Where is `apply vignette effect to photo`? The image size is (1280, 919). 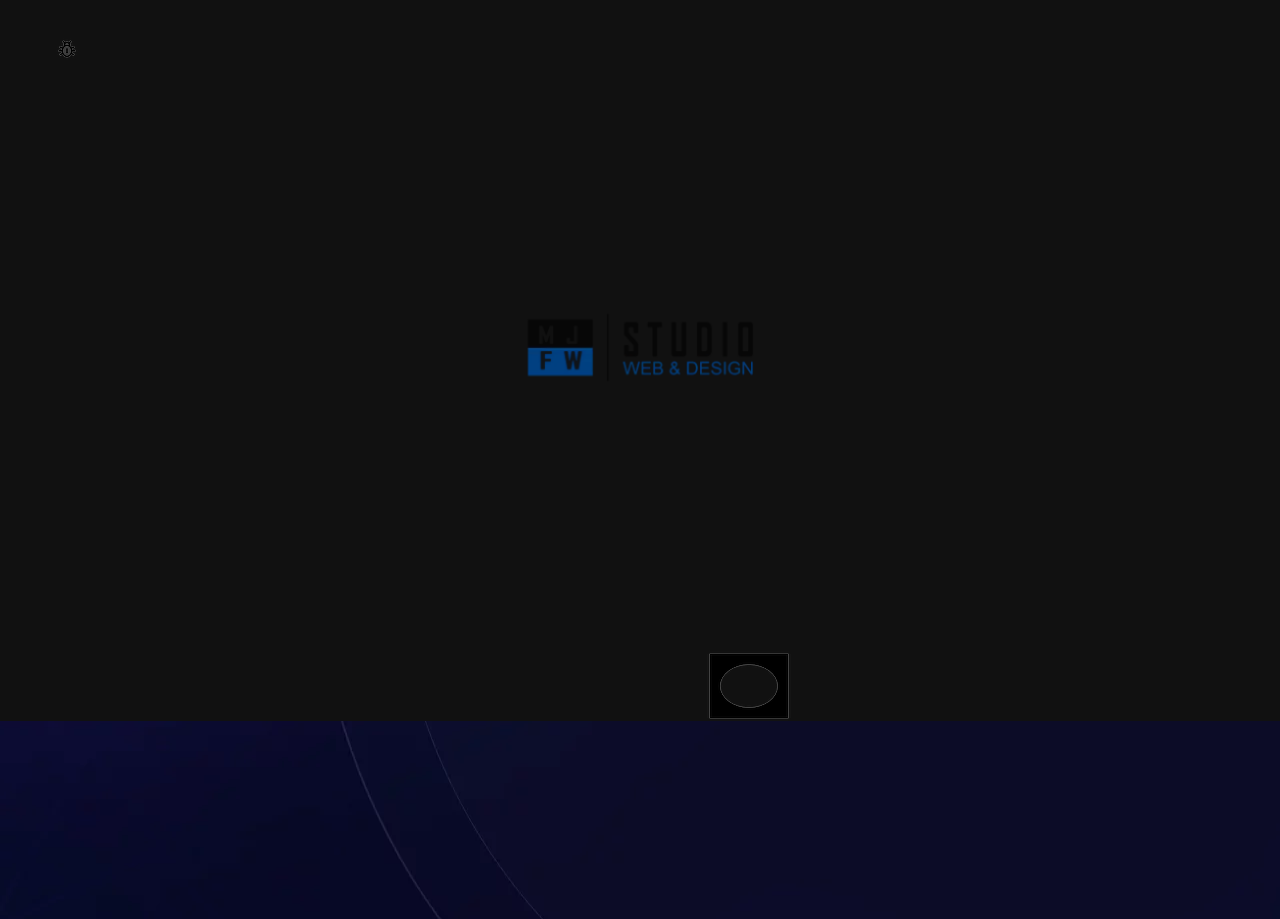
apply vignette effect to photo is located at coordinates (749, 686).